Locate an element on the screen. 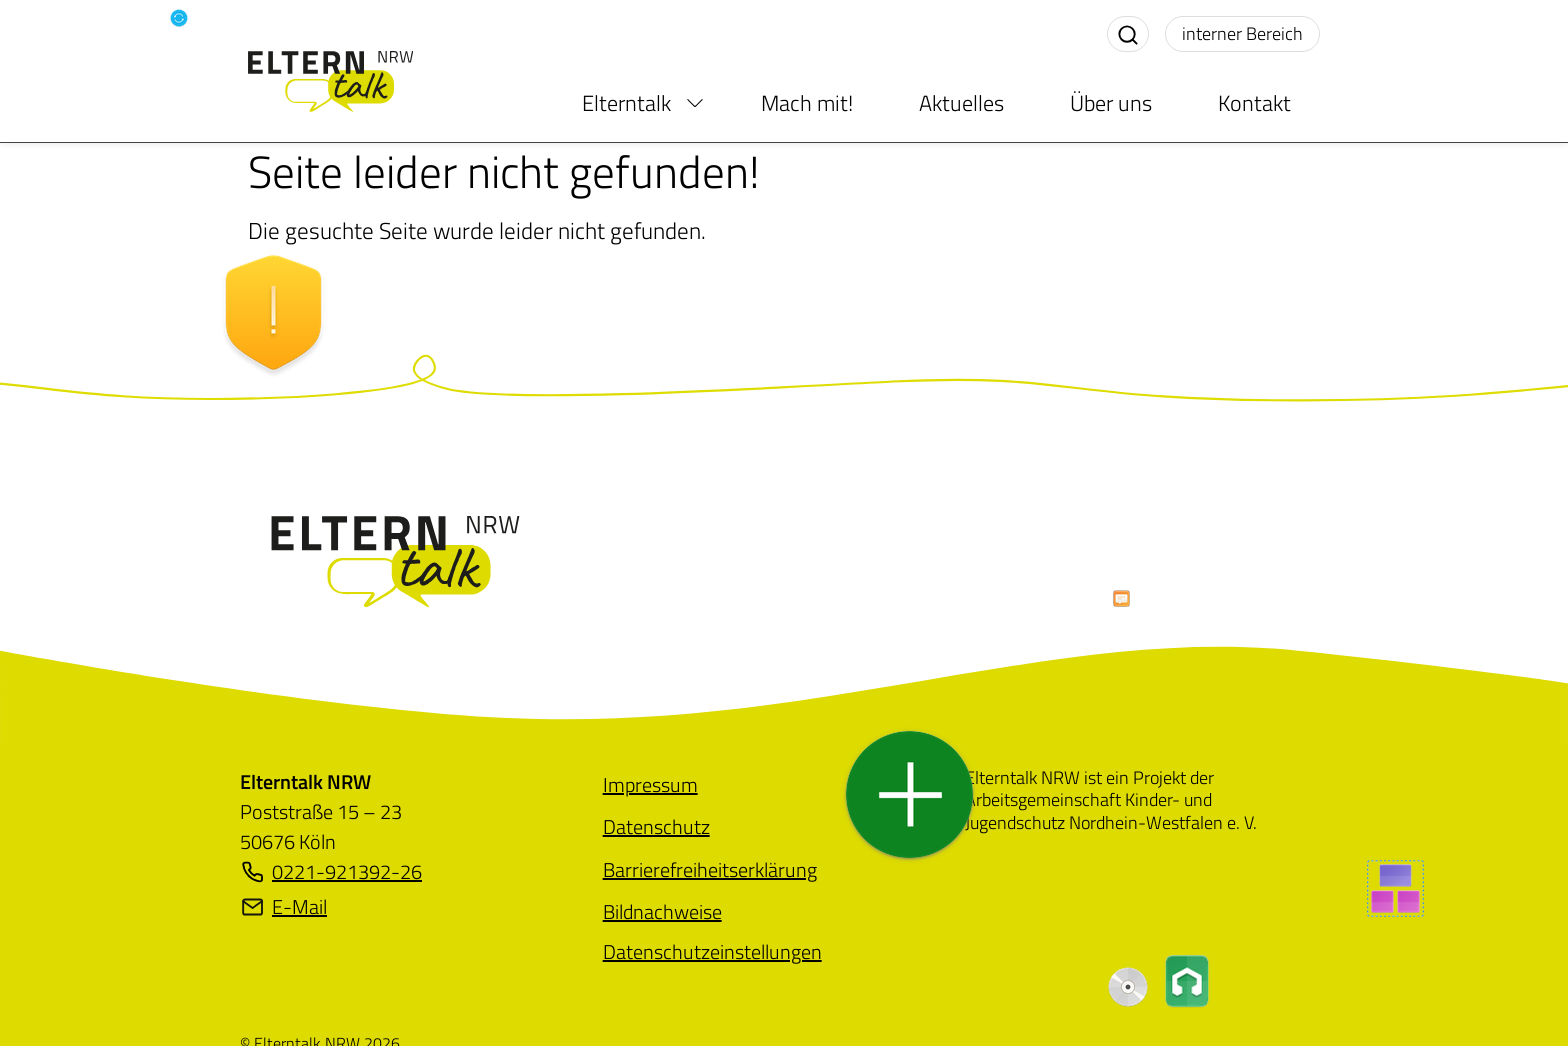 The height and width of the screenshot is (1046, 1568). audio CD or optical media device is located at coordinates (1128, 987).